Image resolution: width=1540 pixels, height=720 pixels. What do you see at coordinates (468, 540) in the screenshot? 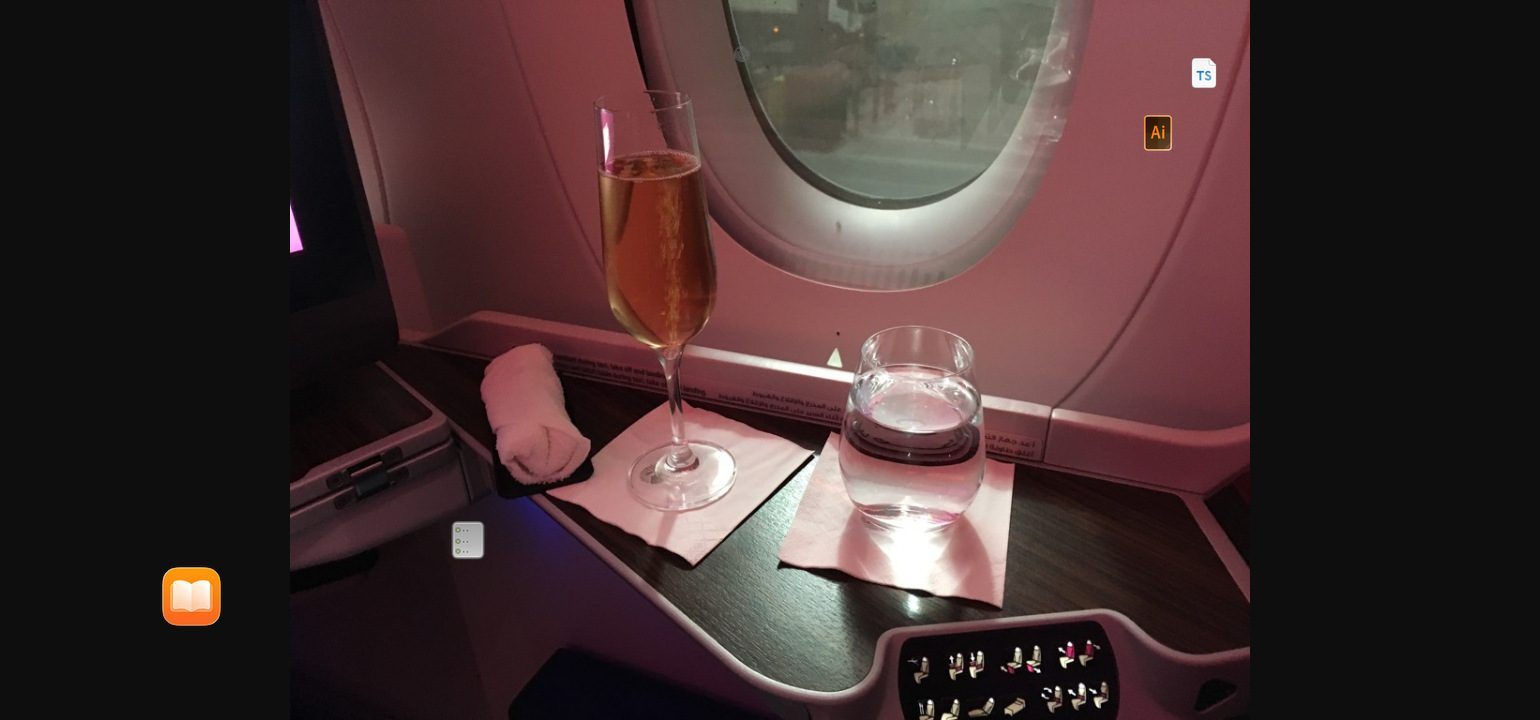
I see `access network server settings` at bounding box center [468, 540].